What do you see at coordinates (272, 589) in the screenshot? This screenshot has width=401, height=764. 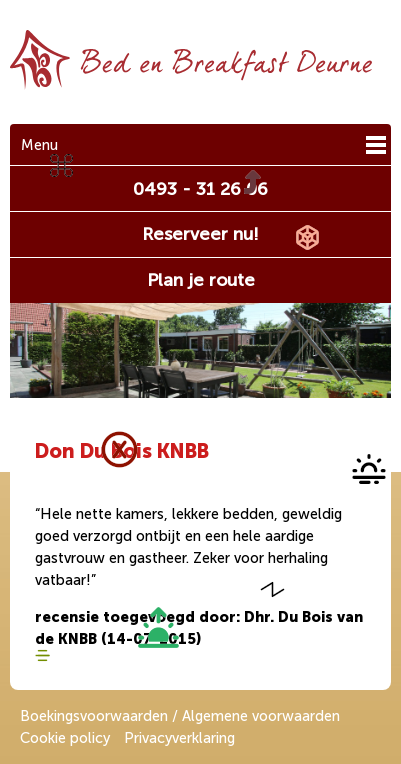 I see `select sawtooth waveform for audio synthesis` at bounding box center [272, 589].